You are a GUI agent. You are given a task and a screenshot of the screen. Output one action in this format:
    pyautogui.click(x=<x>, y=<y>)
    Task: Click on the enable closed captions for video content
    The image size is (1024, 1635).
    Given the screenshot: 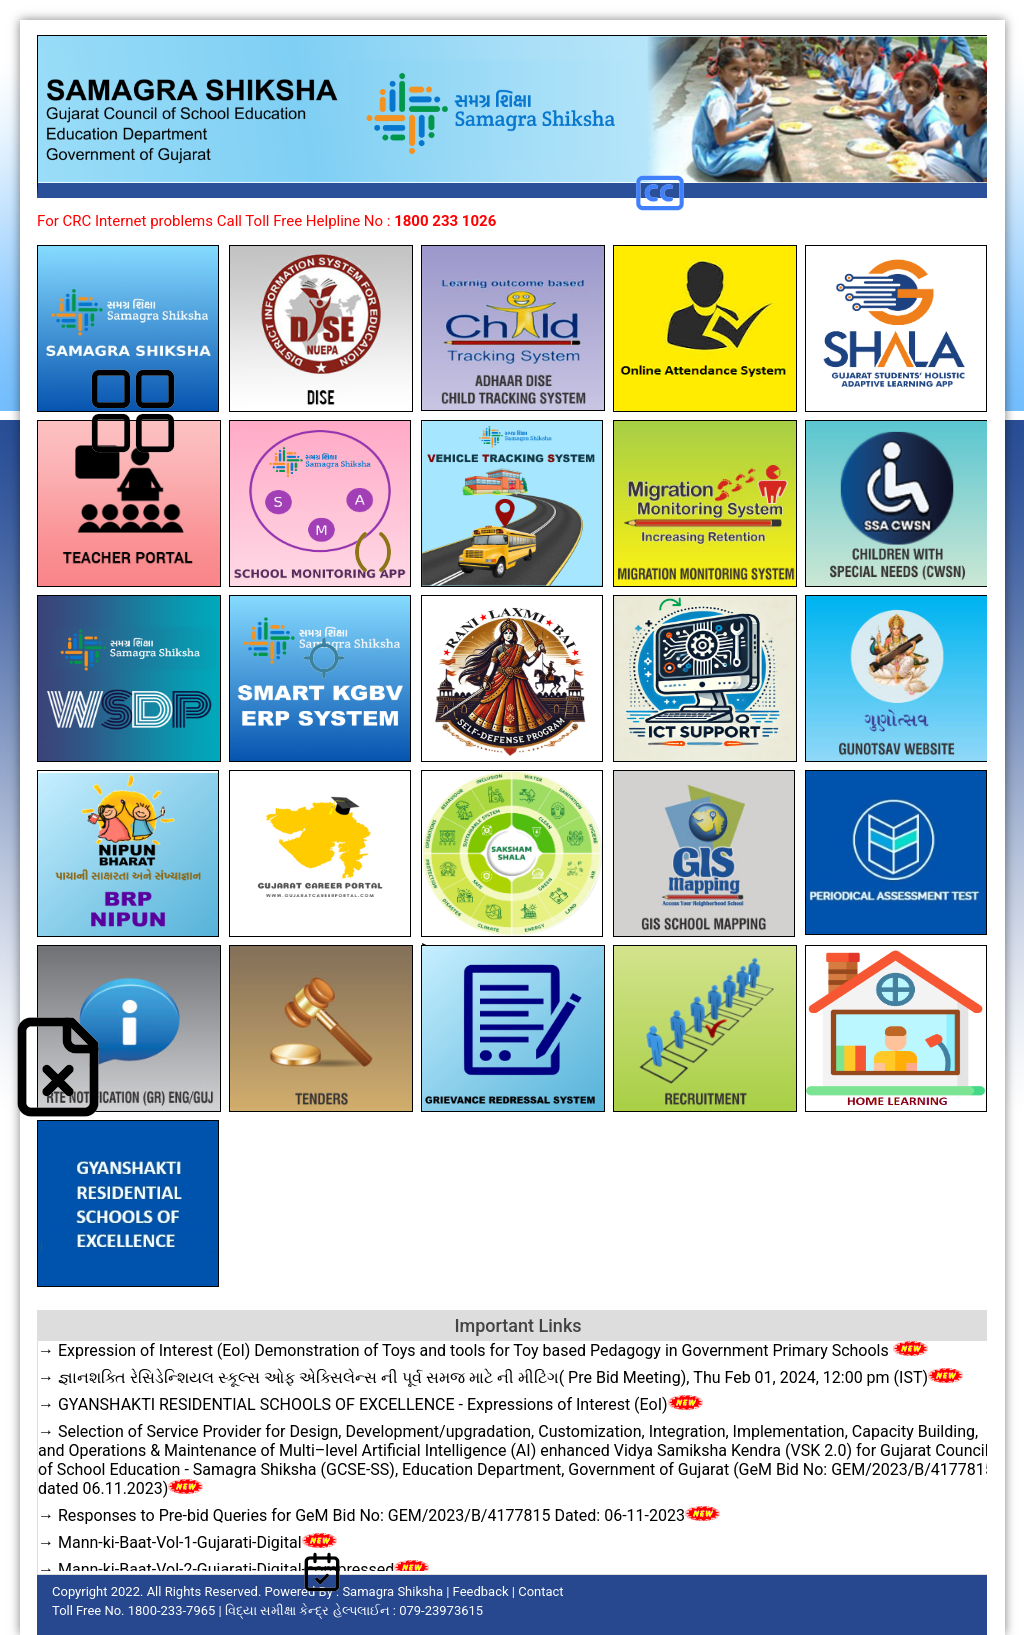 What is the action you would take?
    pyautogui.click(x=660, y=193)
    